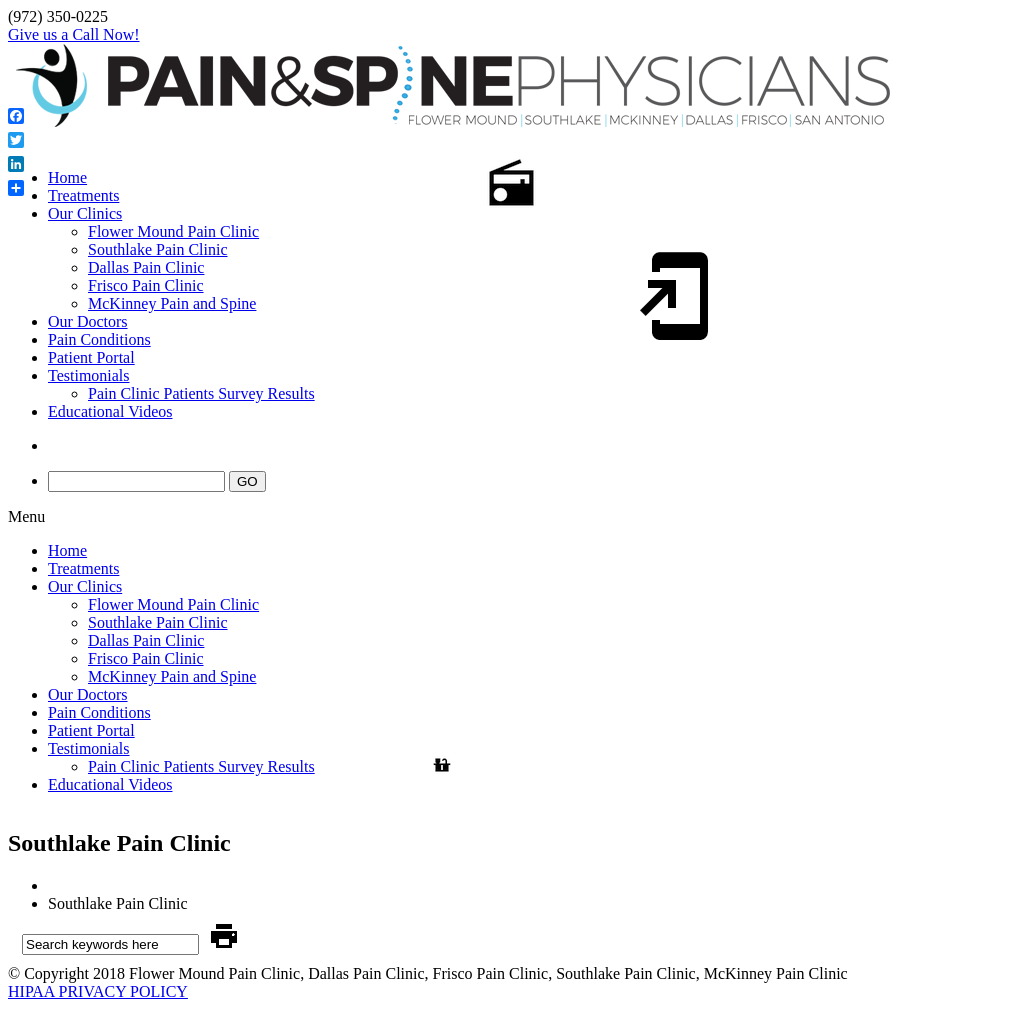  I want to click on add this page or app to your home screen, so click(676, 296).